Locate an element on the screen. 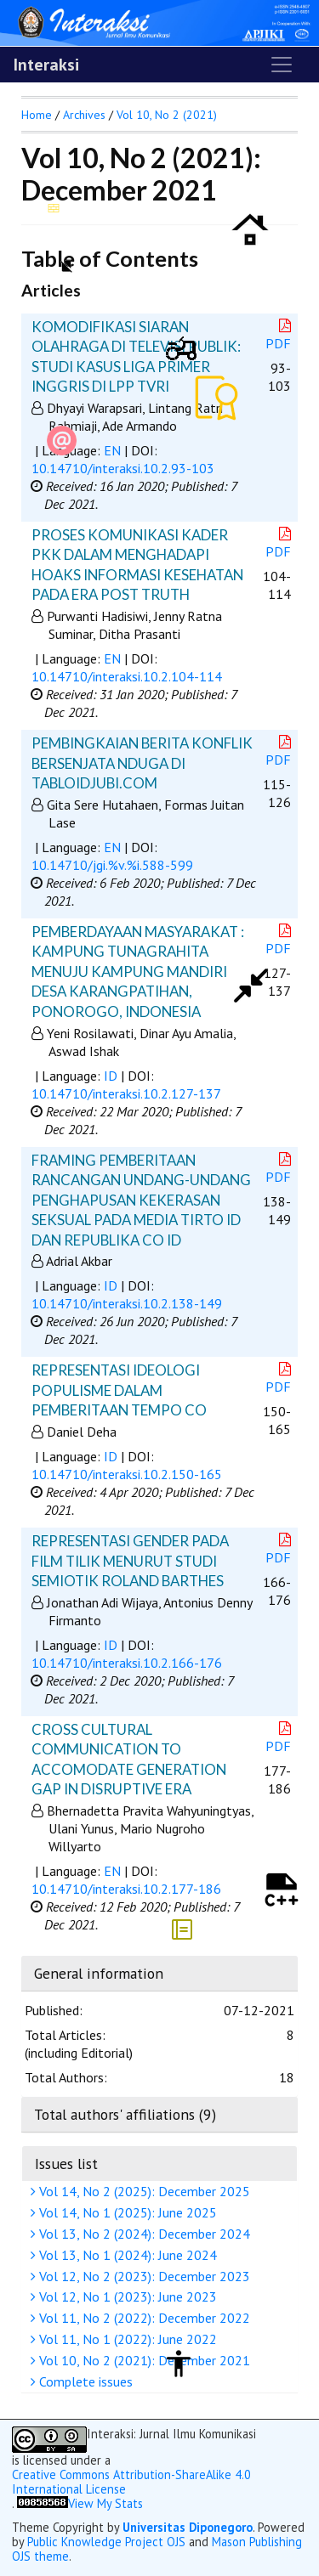  access accessibility settings is located at coordinates (179, 2364).